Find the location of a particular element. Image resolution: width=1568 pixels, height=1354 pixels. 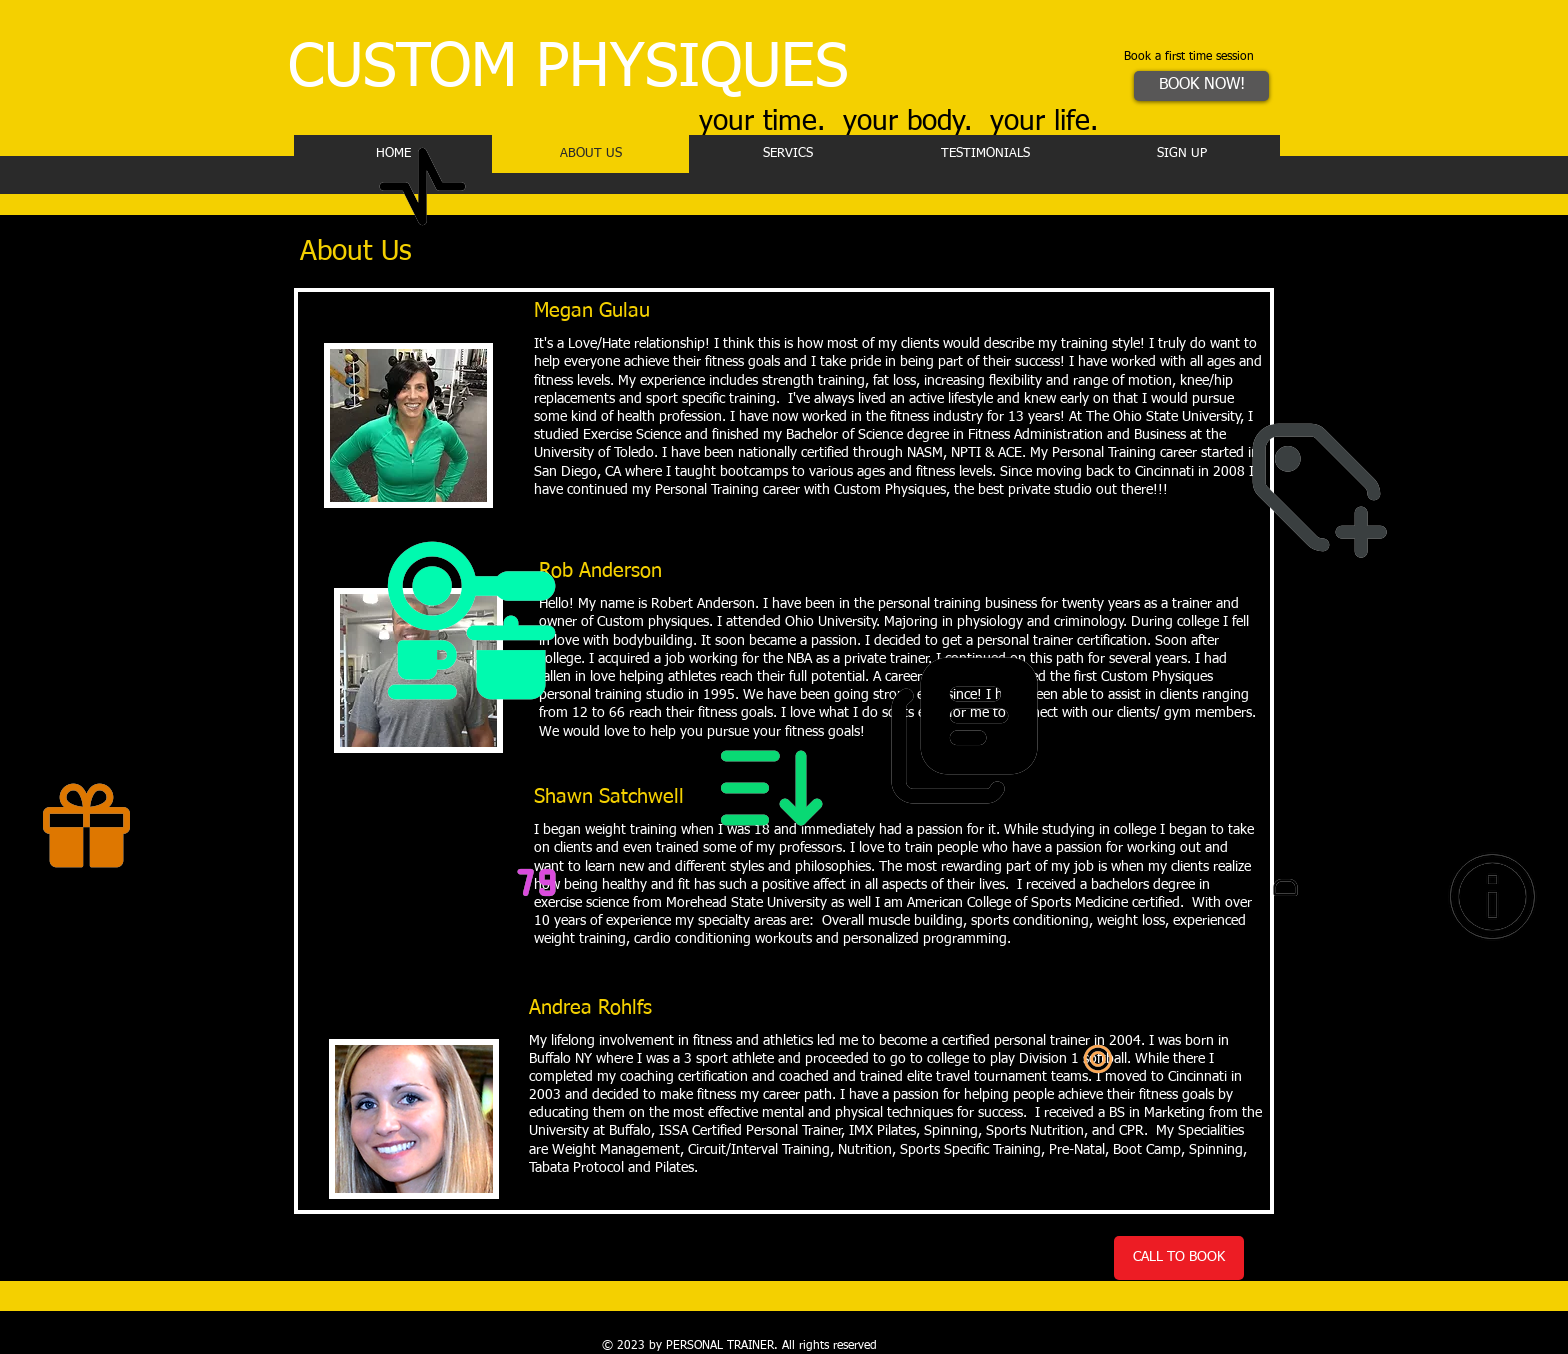

view or redeem a gift is located at coordinates (86, 830).